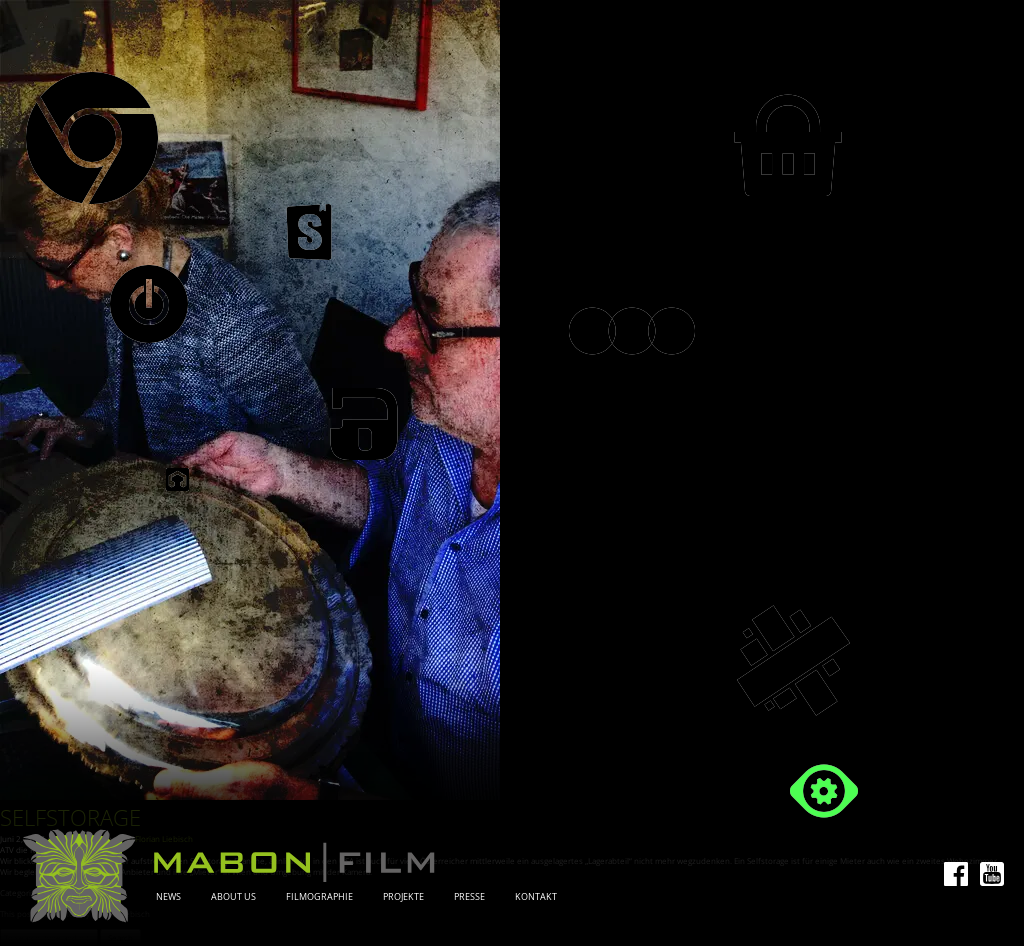  What do you see at coordinates (793, 660) in the screenshot?
I see `aurelia javascript framework logo` at bounding box center [793, 660].